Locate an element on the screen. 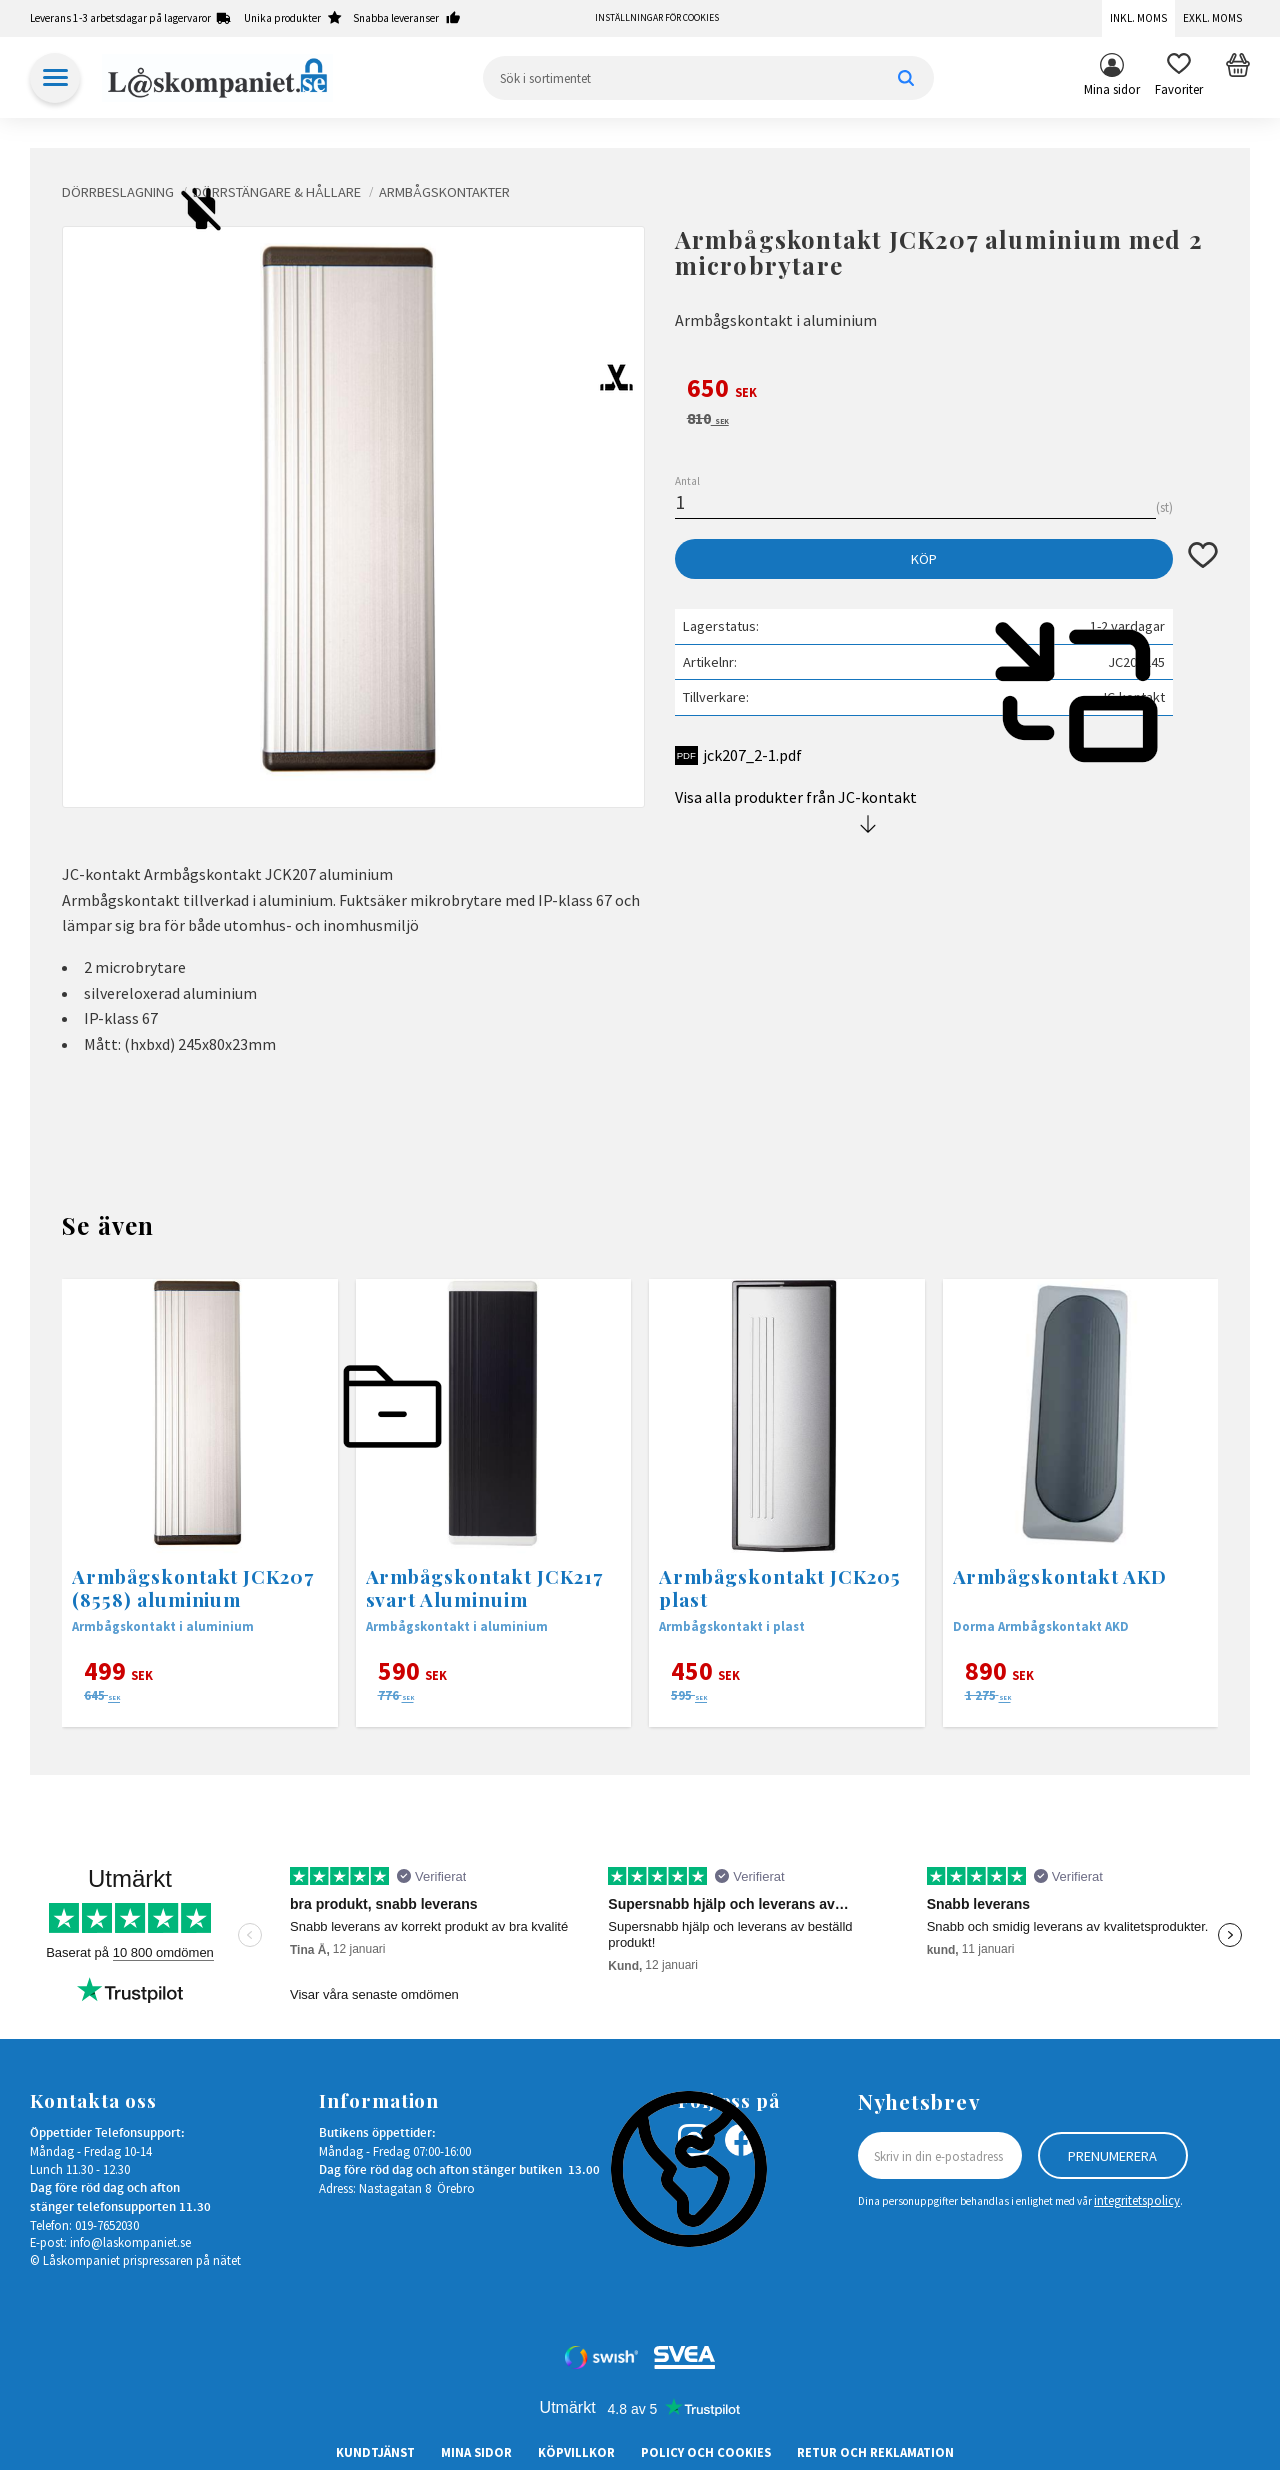 Image resolution: width=1280 pixels, height=2470 pixels. view hockey sports content is located at coordinates (616, 377).